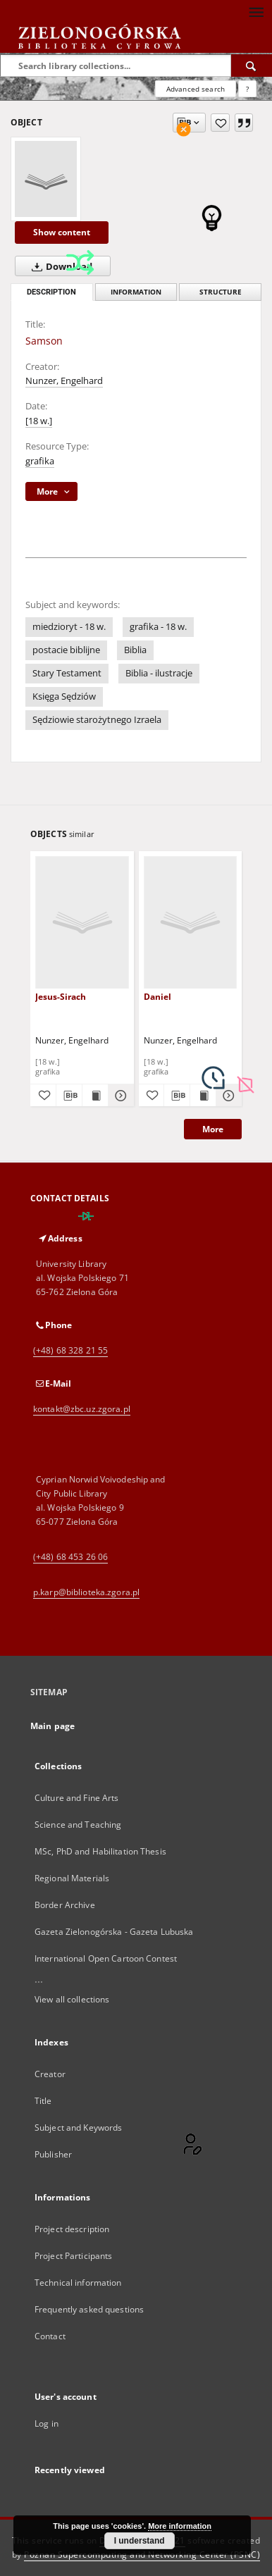 The width and height of the screenshot is (272, 2576). Describe the element at coordinates (213, 1077) in the screenshot. I see `track days until an event or deadline` at that location.